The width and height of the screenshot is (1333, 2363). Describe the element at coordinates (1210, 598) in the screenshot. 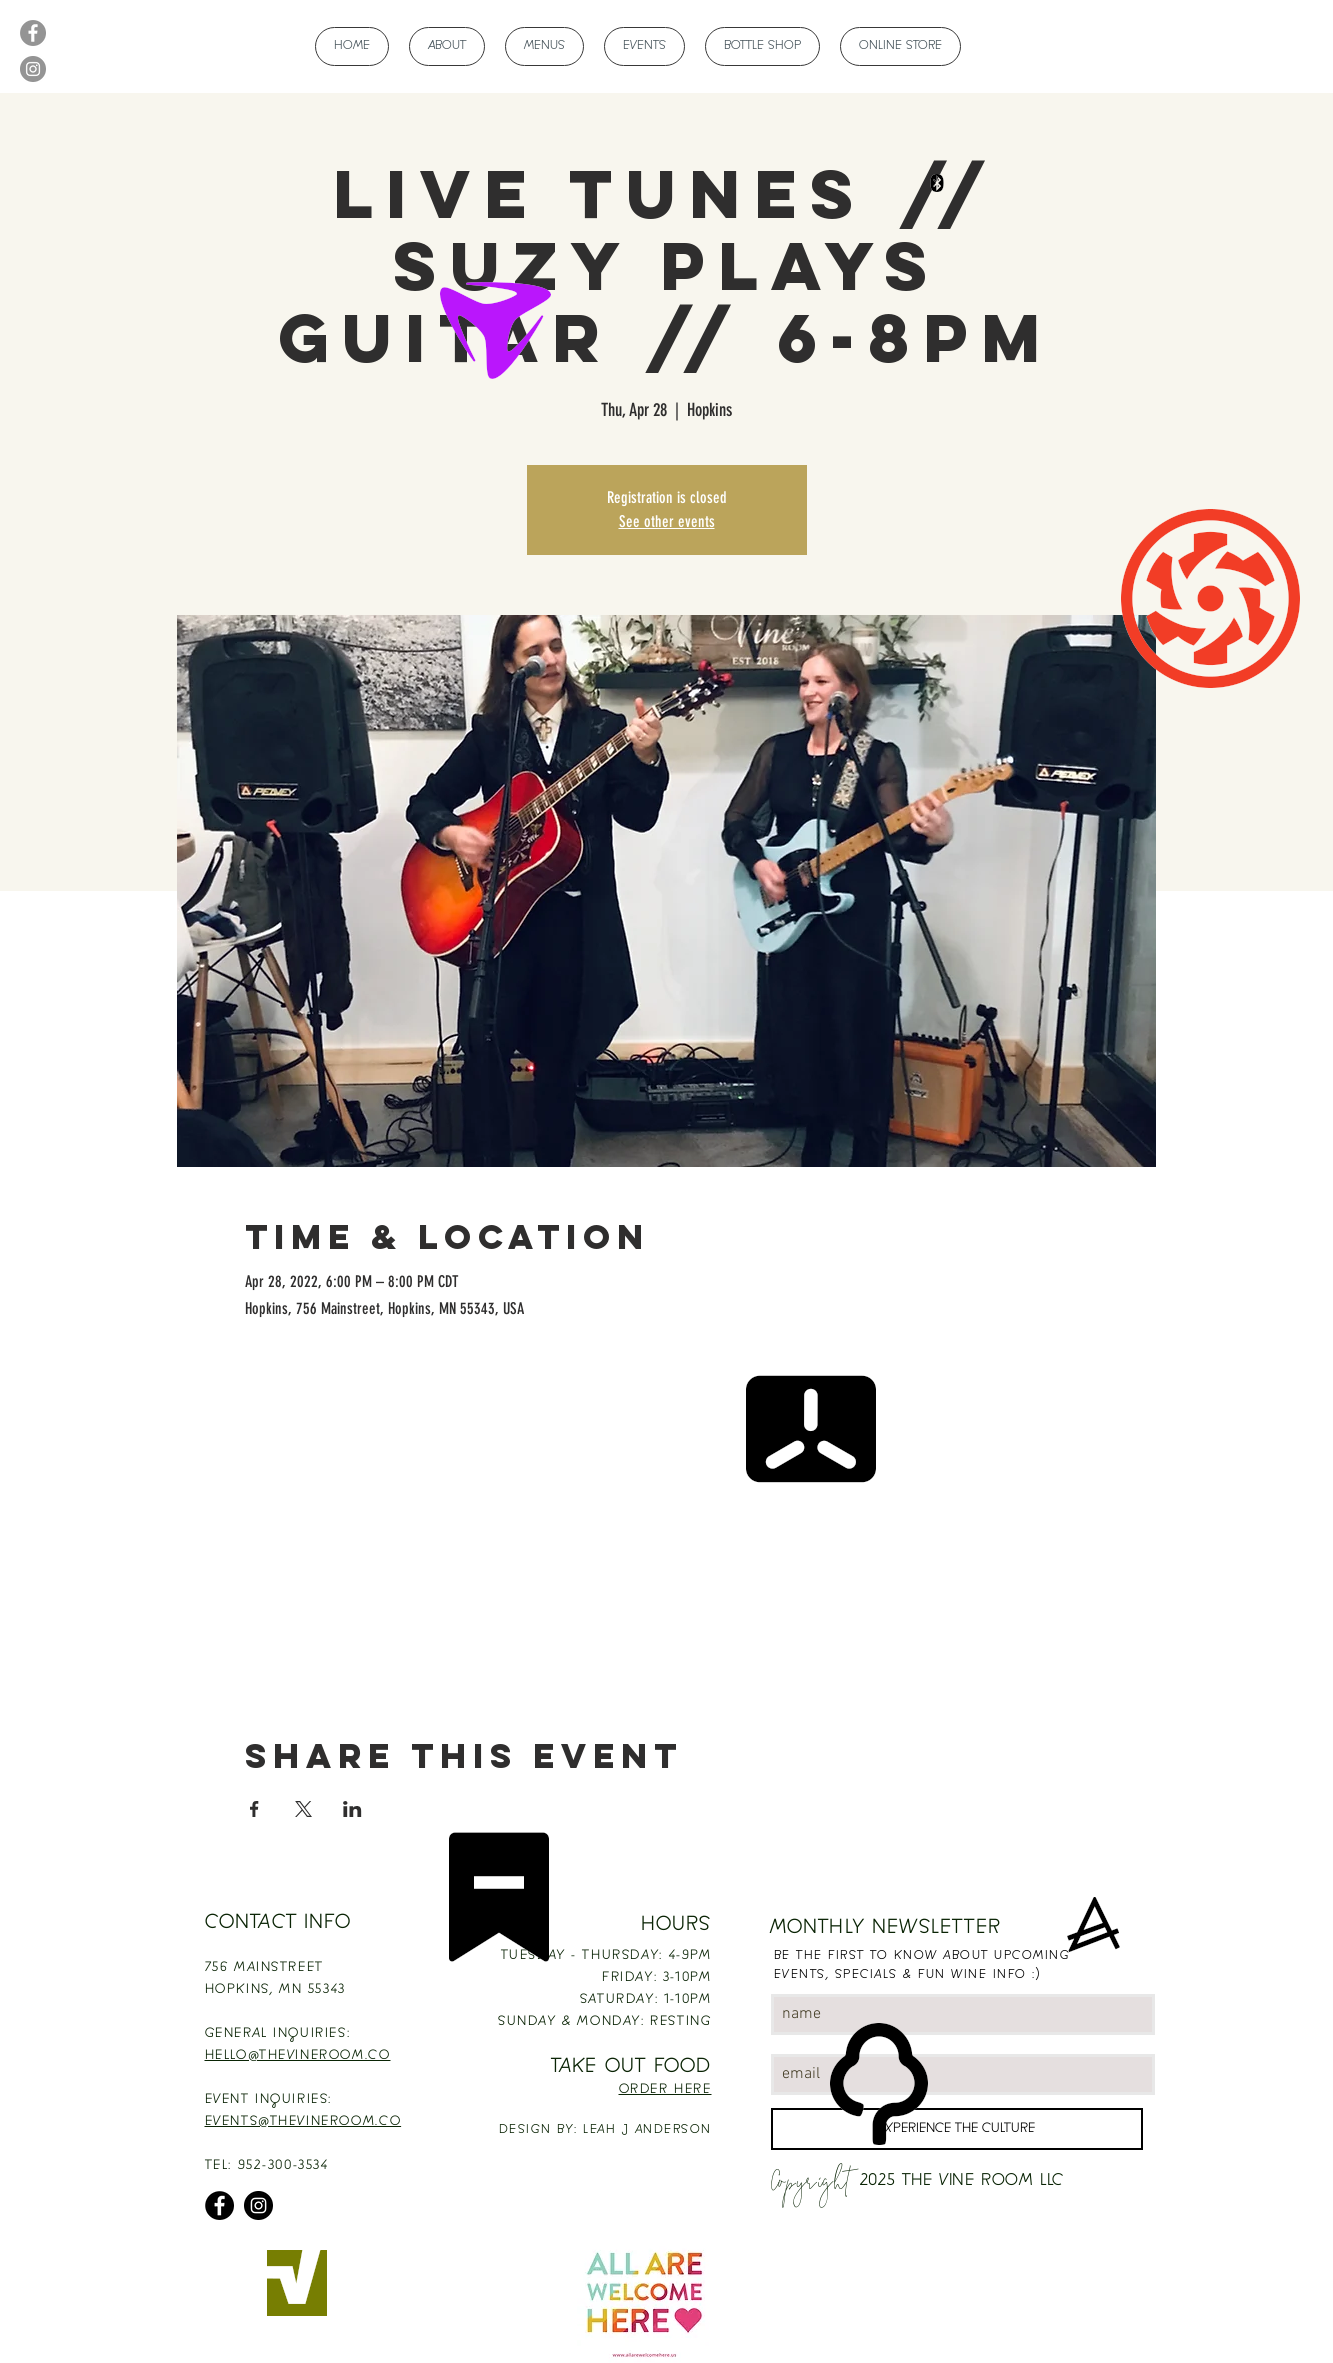

I see `quasar framework logo` at that location.